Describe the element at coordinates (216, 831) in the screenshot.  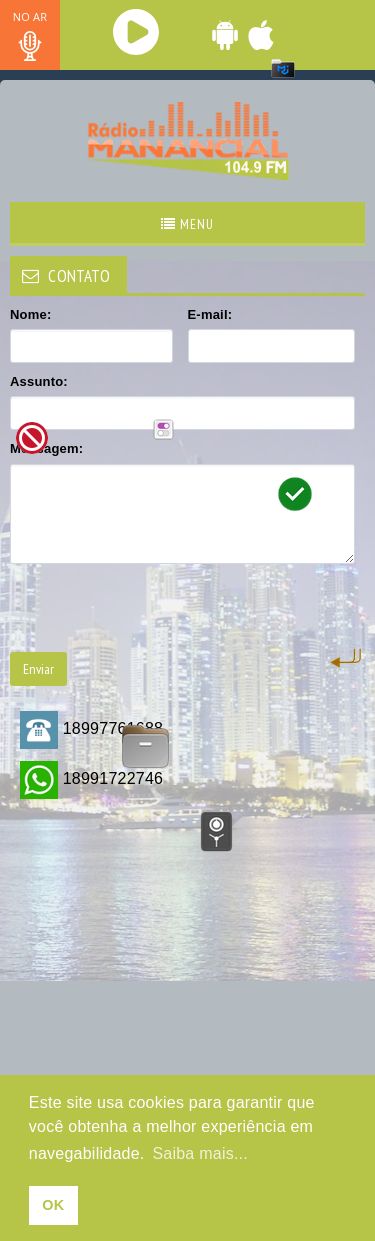
I see `open déjà dup backup utility` at that location.